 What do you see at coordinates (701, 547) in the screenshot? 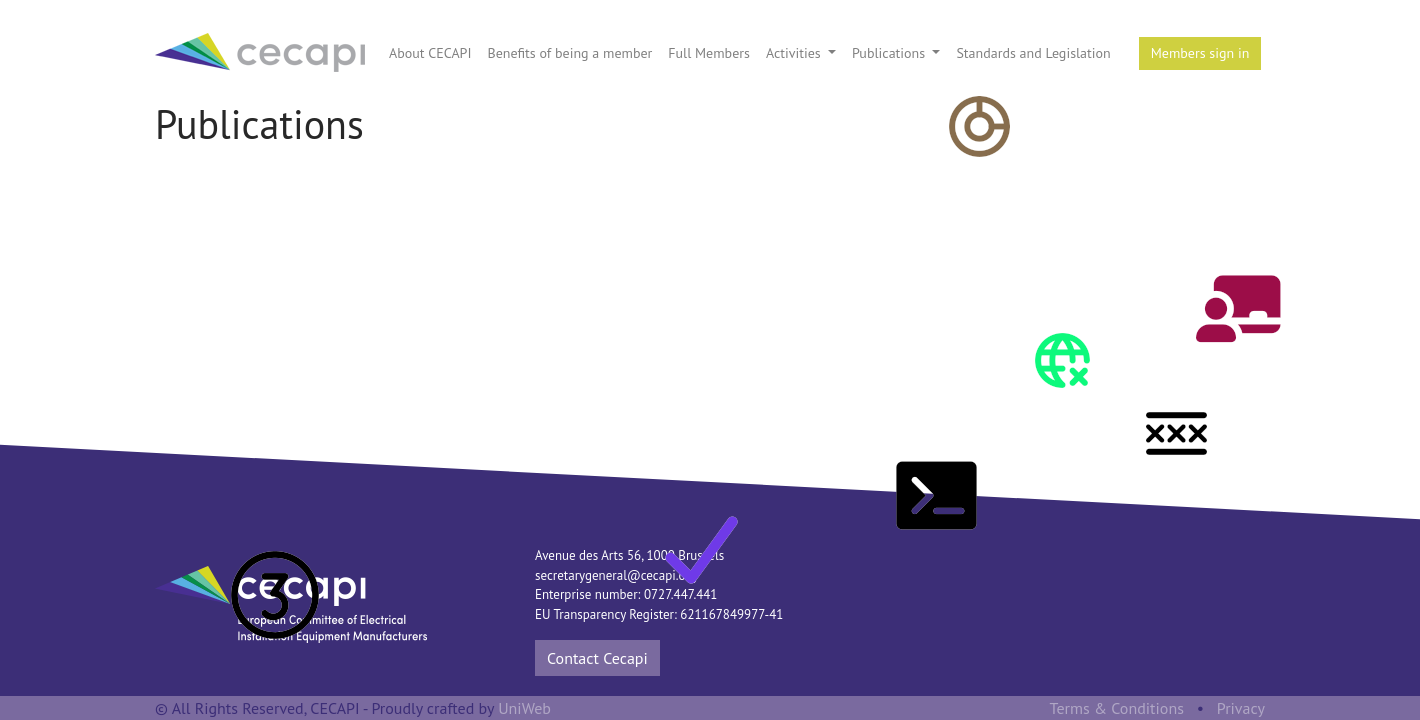
I see `confirms a completed action or task` at bounding box center [701, 547].